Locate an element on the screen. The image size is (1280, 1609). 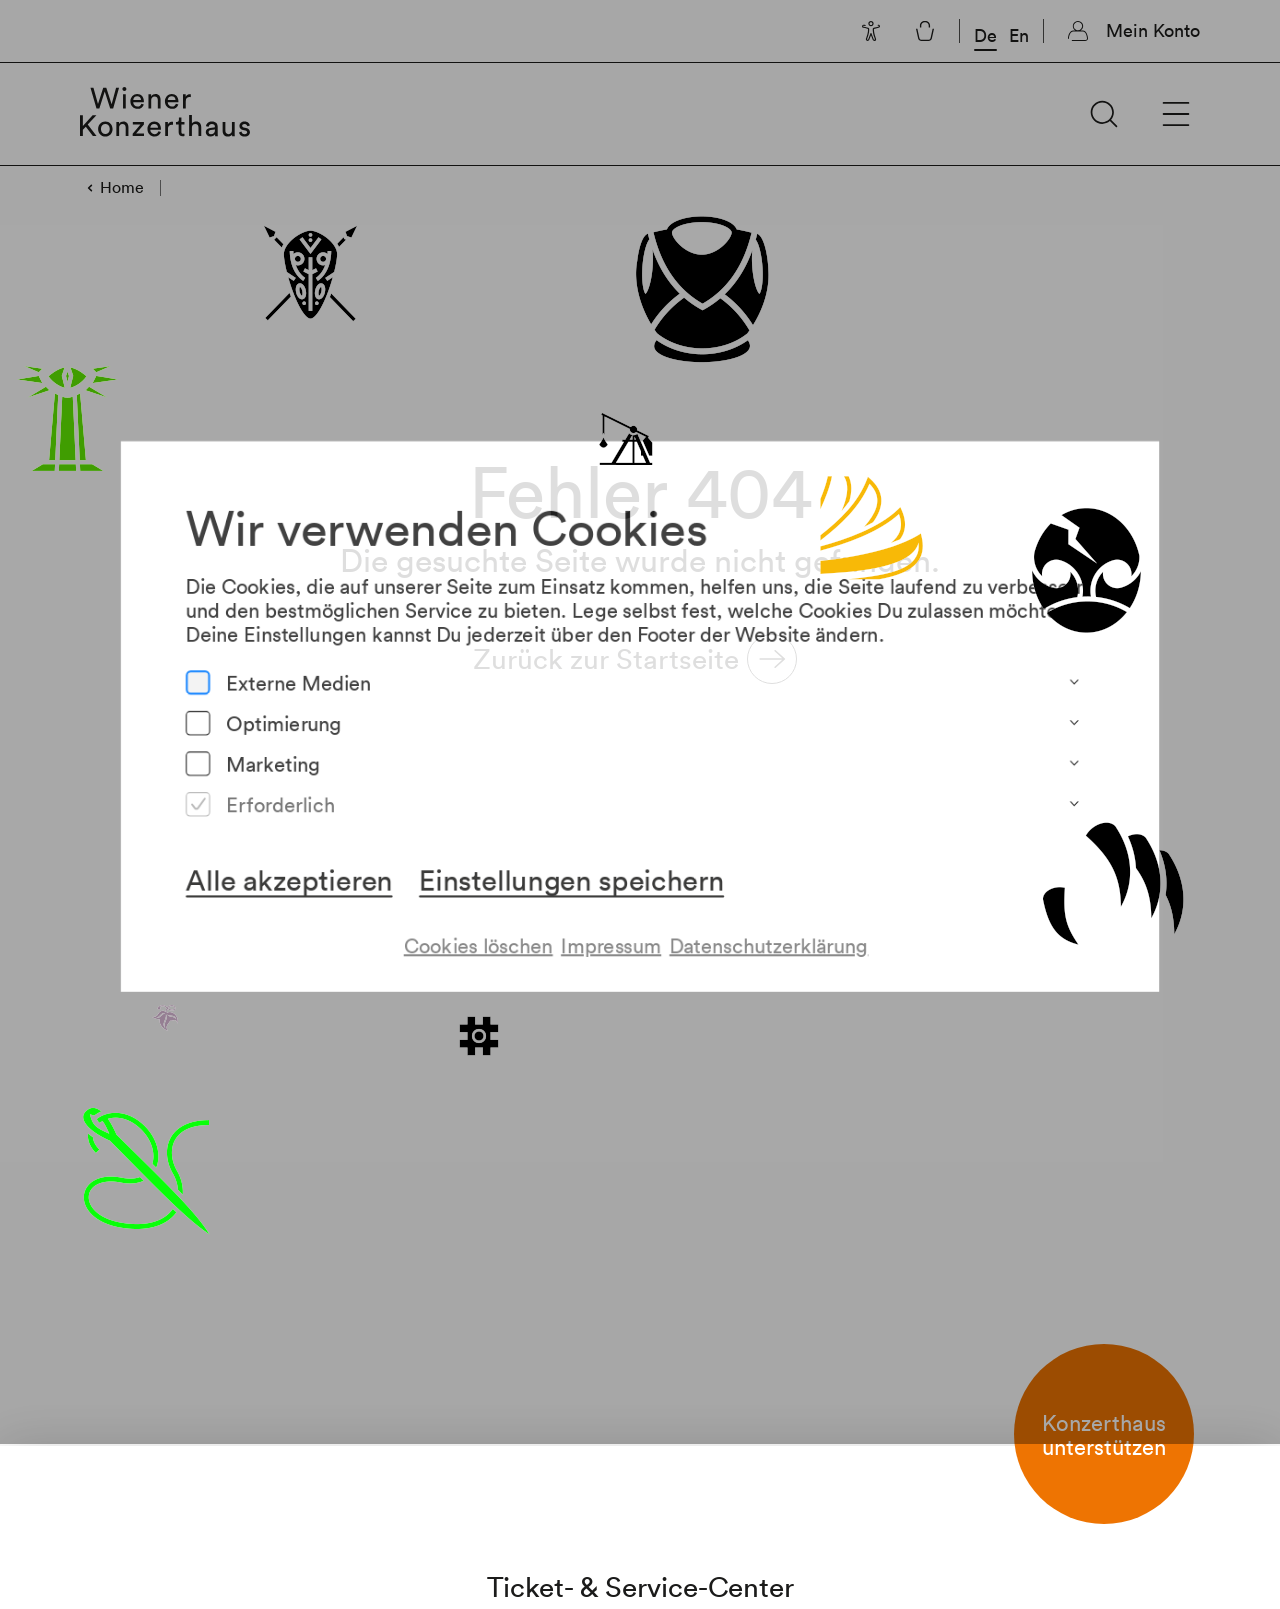
select chest armor or torso protection is located at coordinates (701, 289).